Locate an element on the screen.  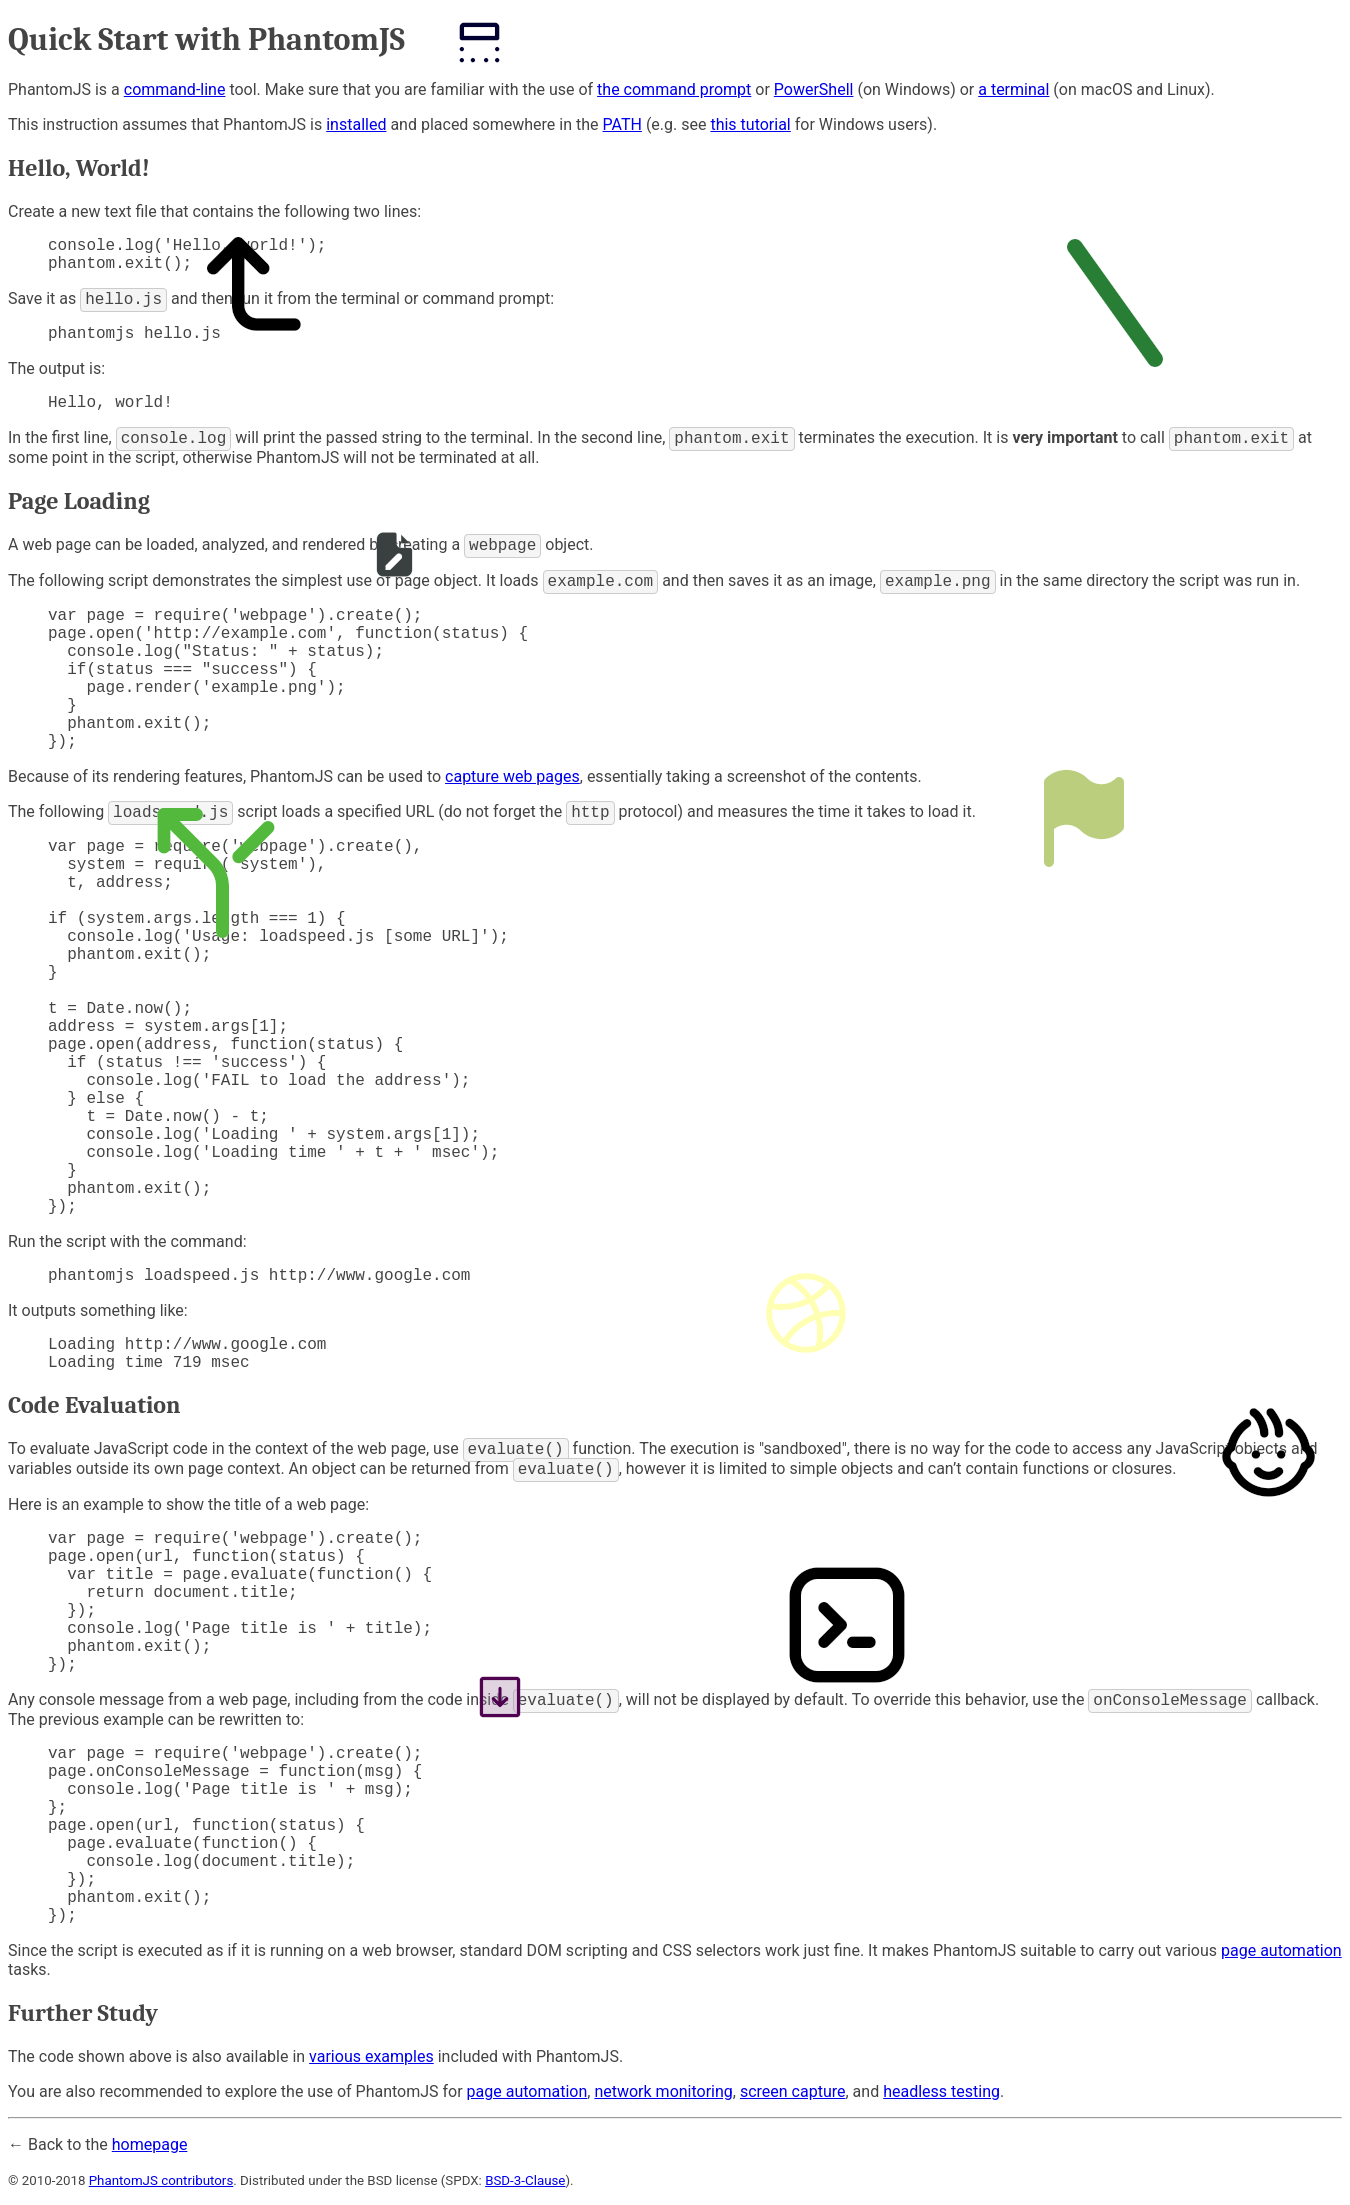
align content to top of container is located at coordinates (479, 42).